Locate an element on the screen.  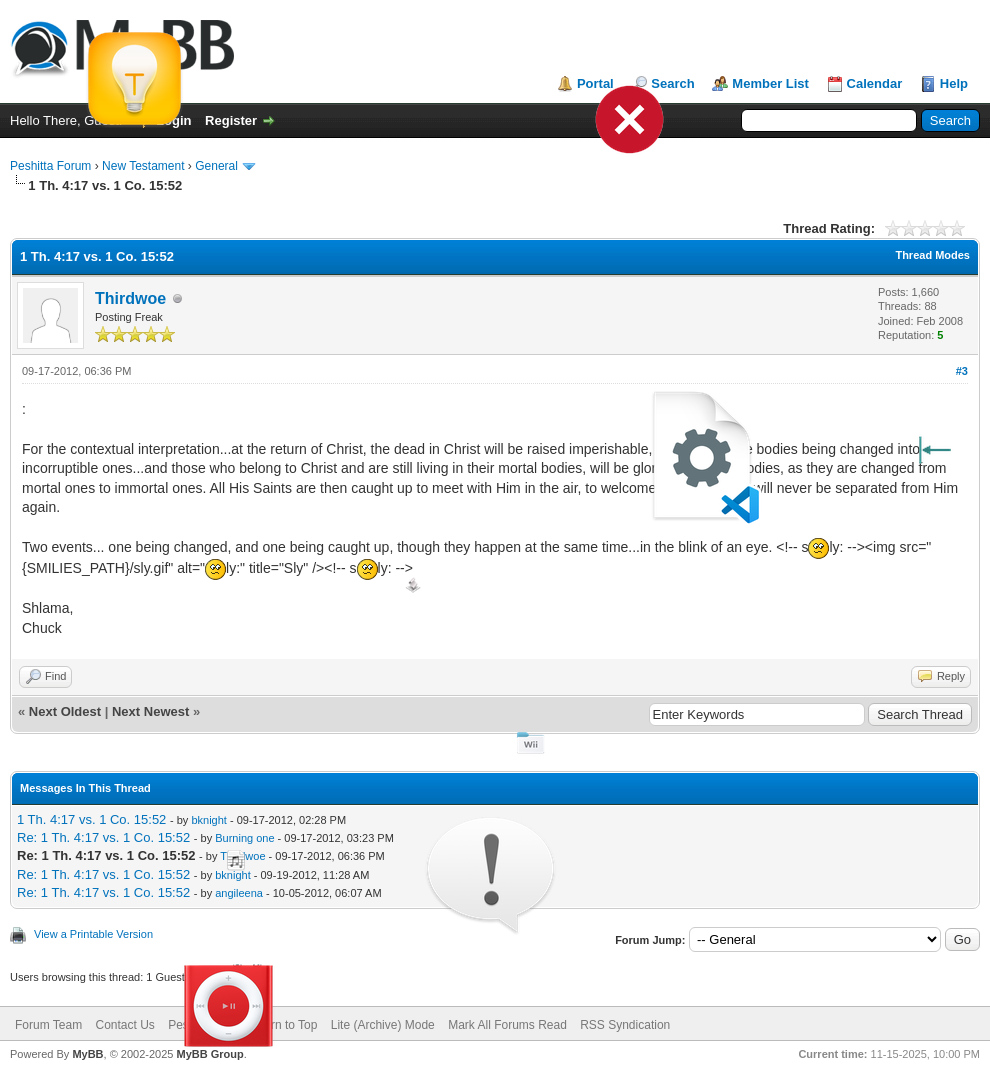
open configuration settings is located at coordinates (702, 458).